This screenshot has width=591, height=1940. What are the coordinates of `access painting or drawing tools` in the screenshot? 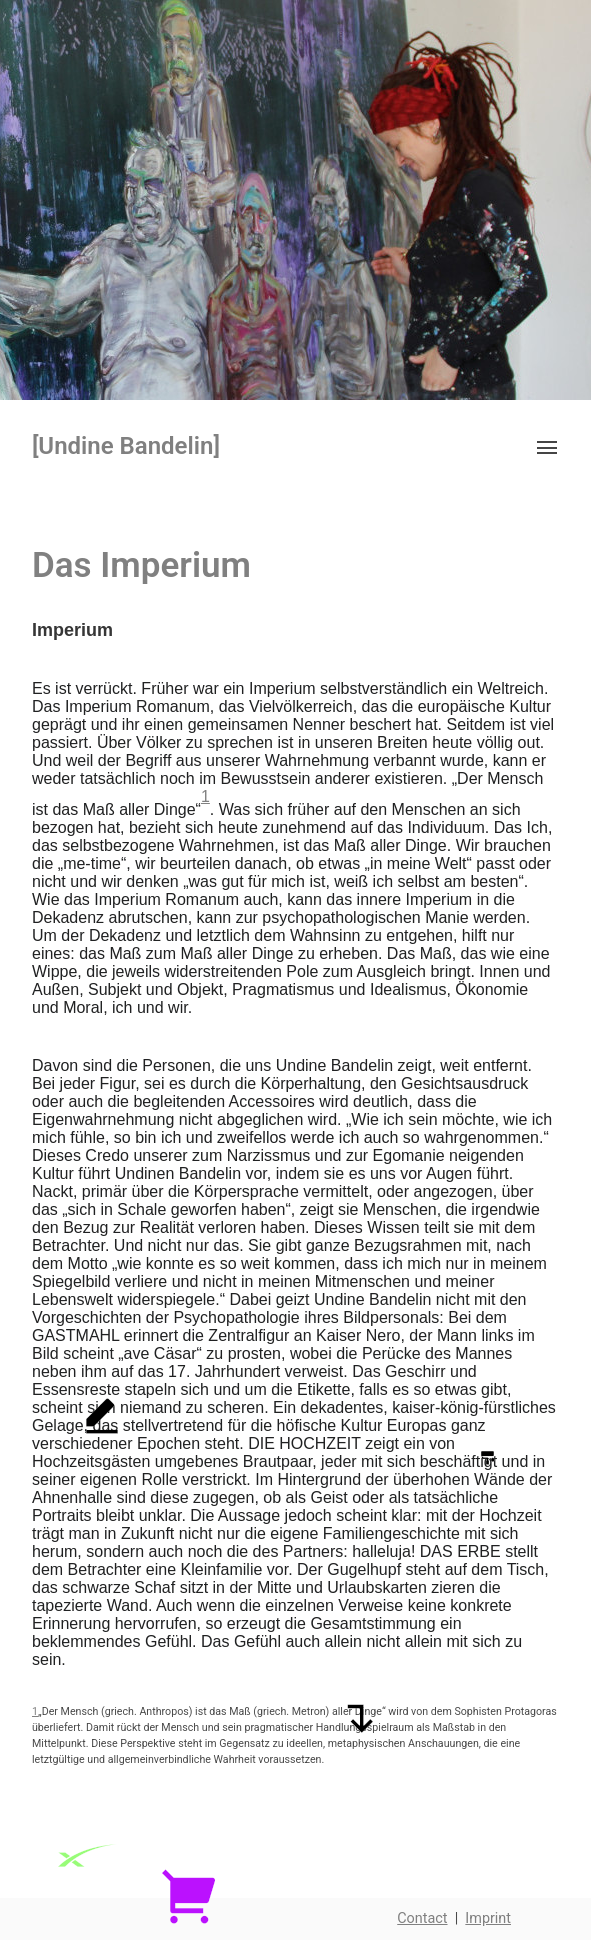 It's located at (487, 1457).